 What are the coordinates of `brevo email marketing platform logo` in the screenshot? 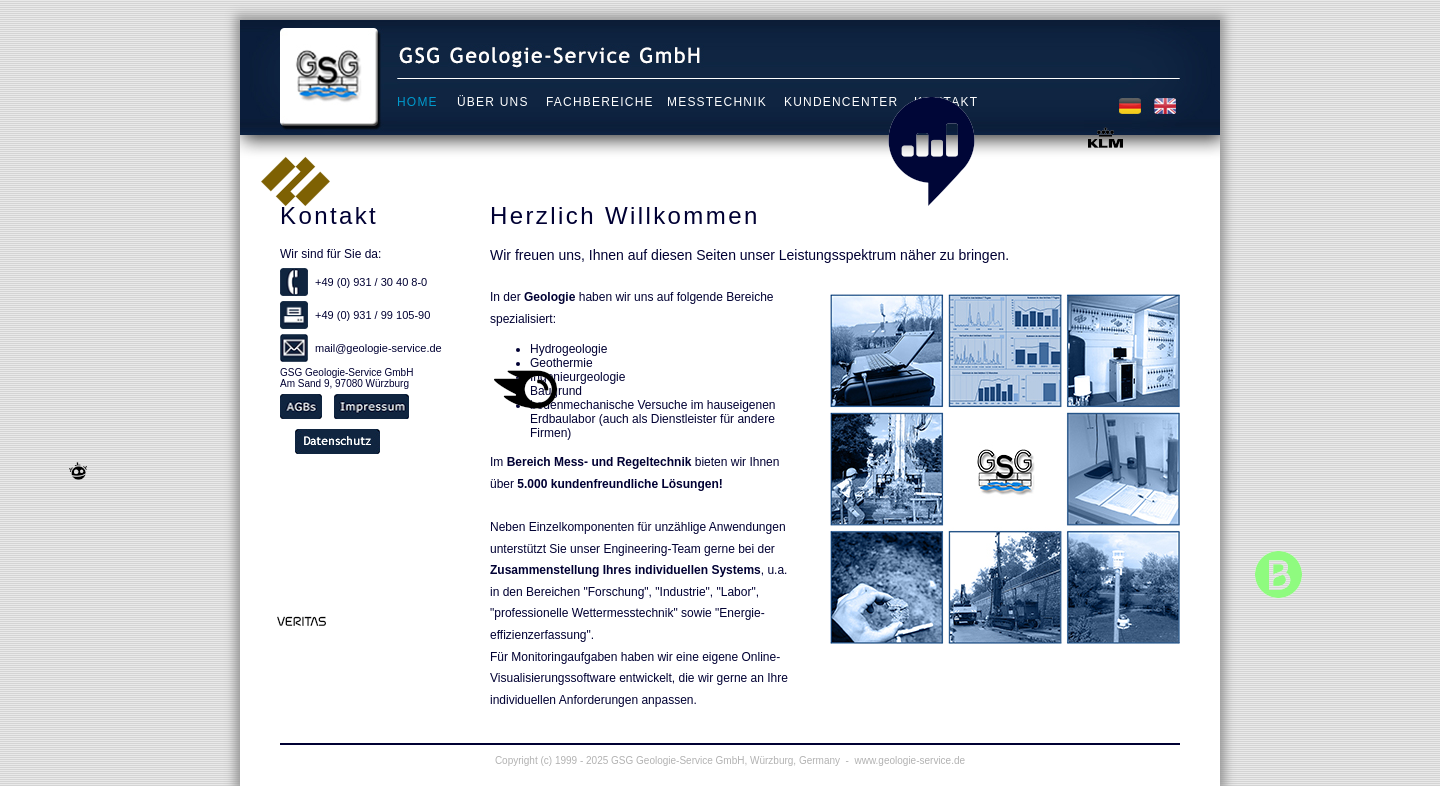 It's located at (1278, 574).